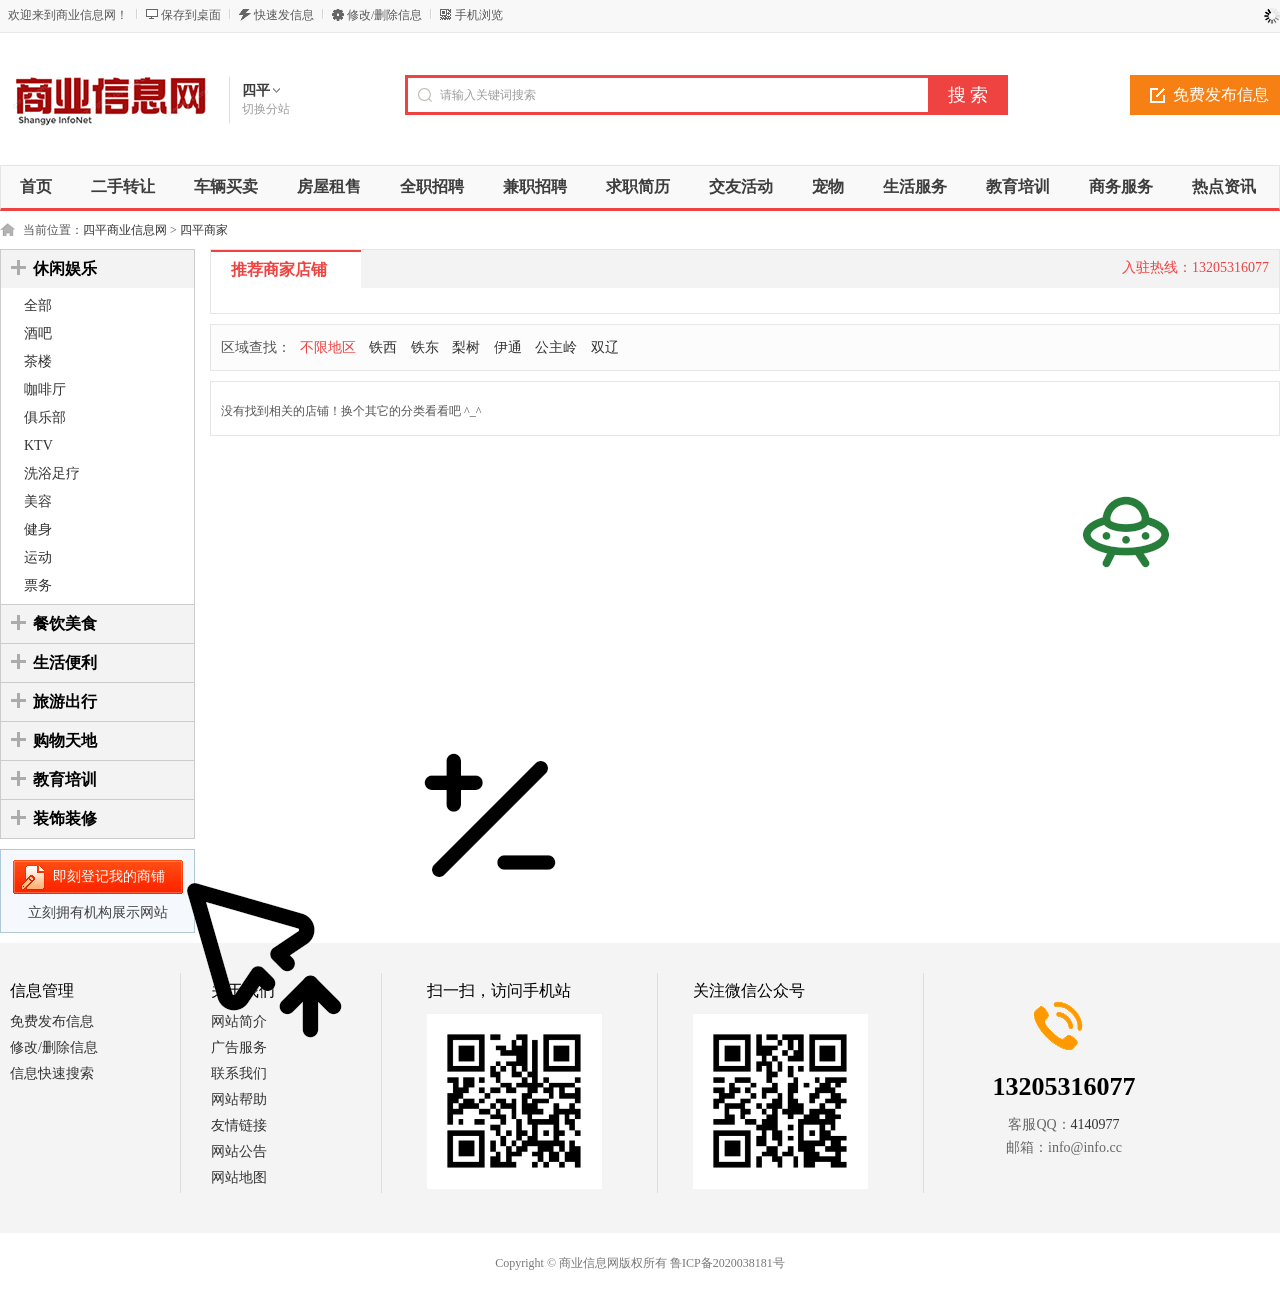  I want to click on scroll to top of page, so click(256, 952).